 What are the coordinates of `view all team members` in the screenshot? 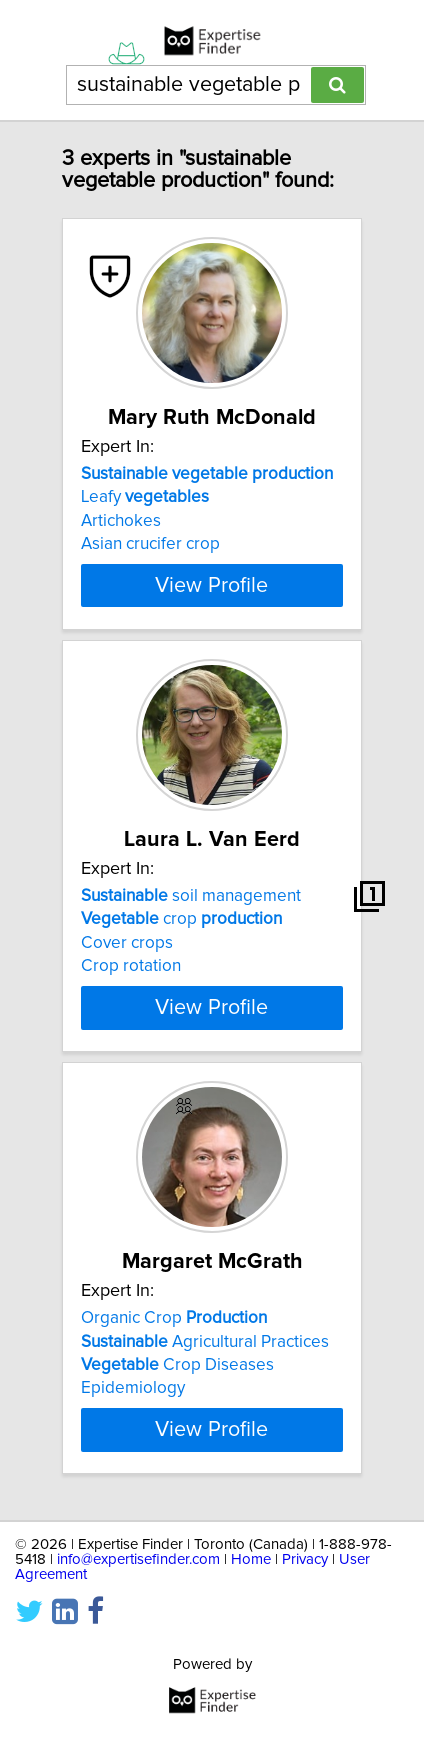 It's located at (184, 1106).